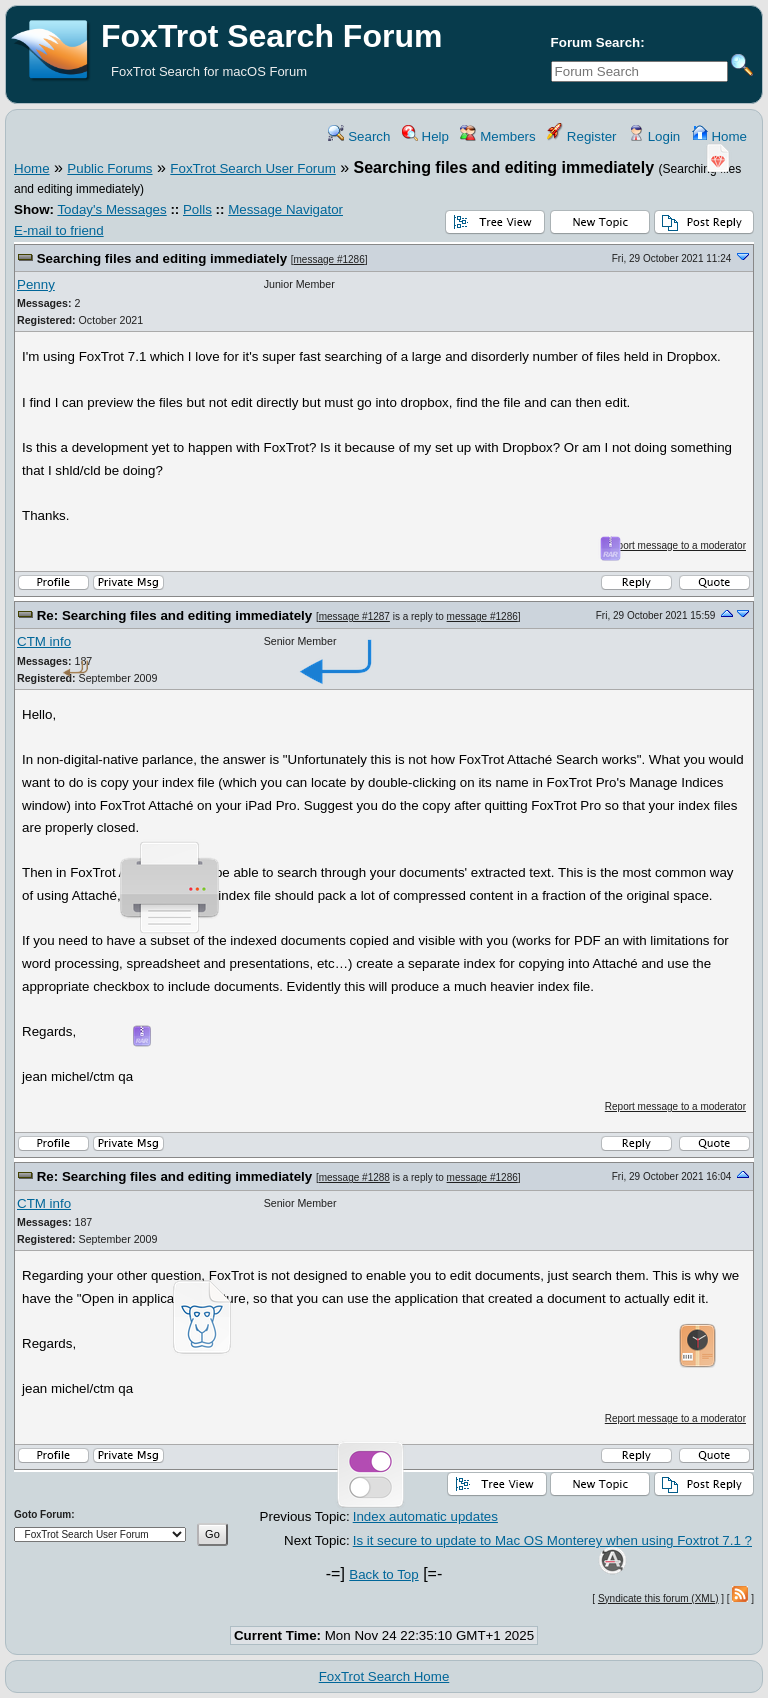  I want to click on package manager is processing or waiting, so click(697, 1345).